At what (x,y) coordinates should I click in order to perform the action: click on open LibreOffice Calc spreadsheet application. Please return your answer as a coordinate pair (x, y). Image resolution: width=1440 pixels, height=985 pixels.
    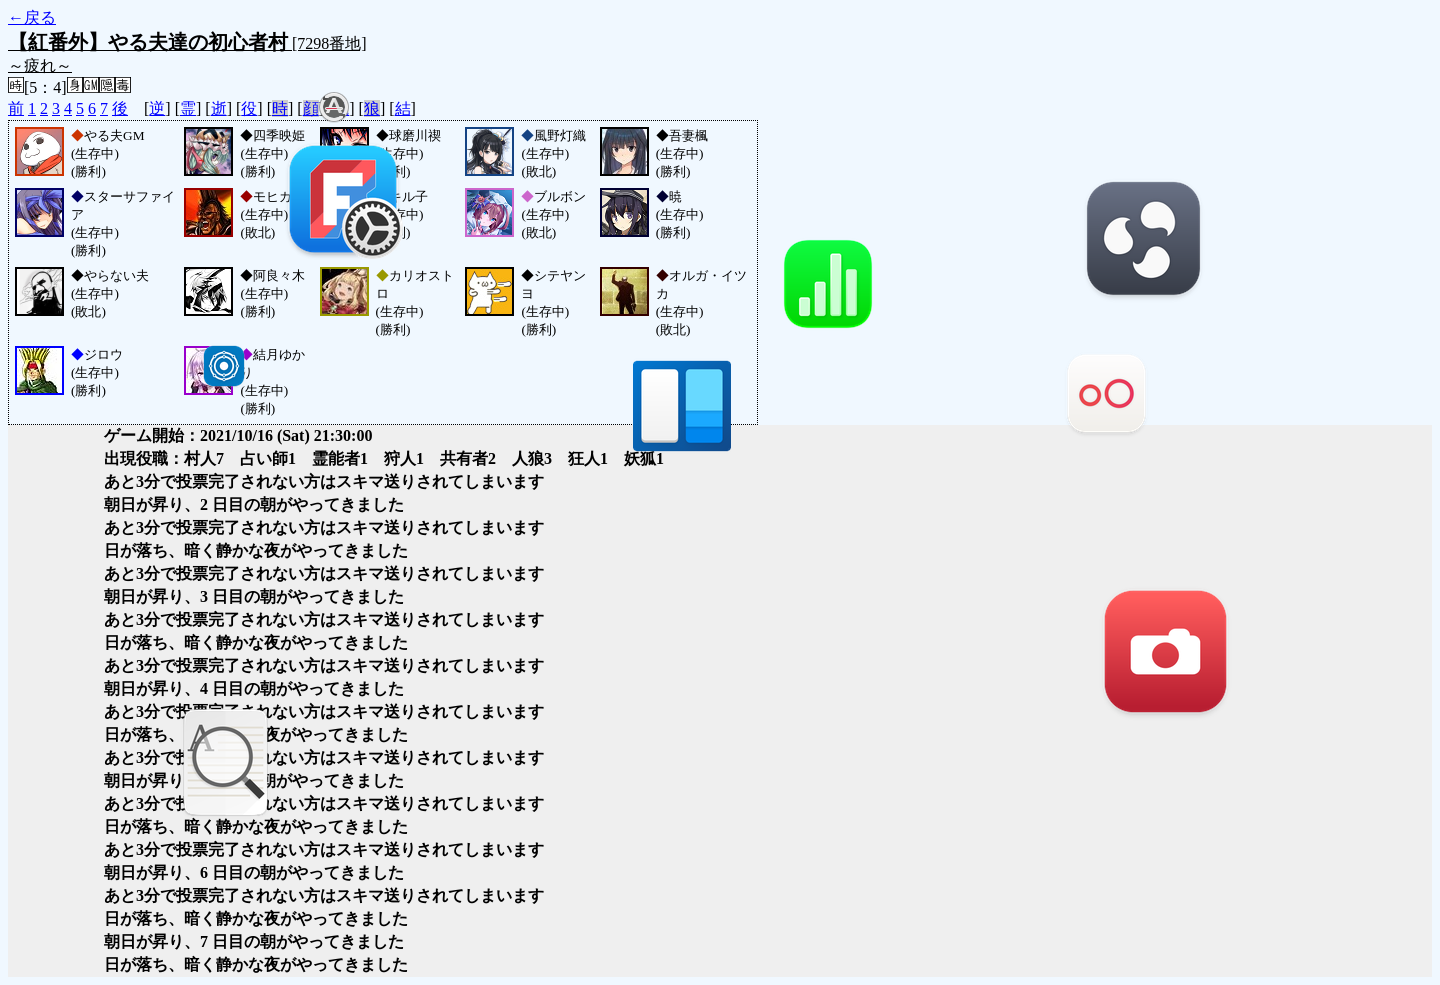
    Looking at the image, I should click on (828, 284).